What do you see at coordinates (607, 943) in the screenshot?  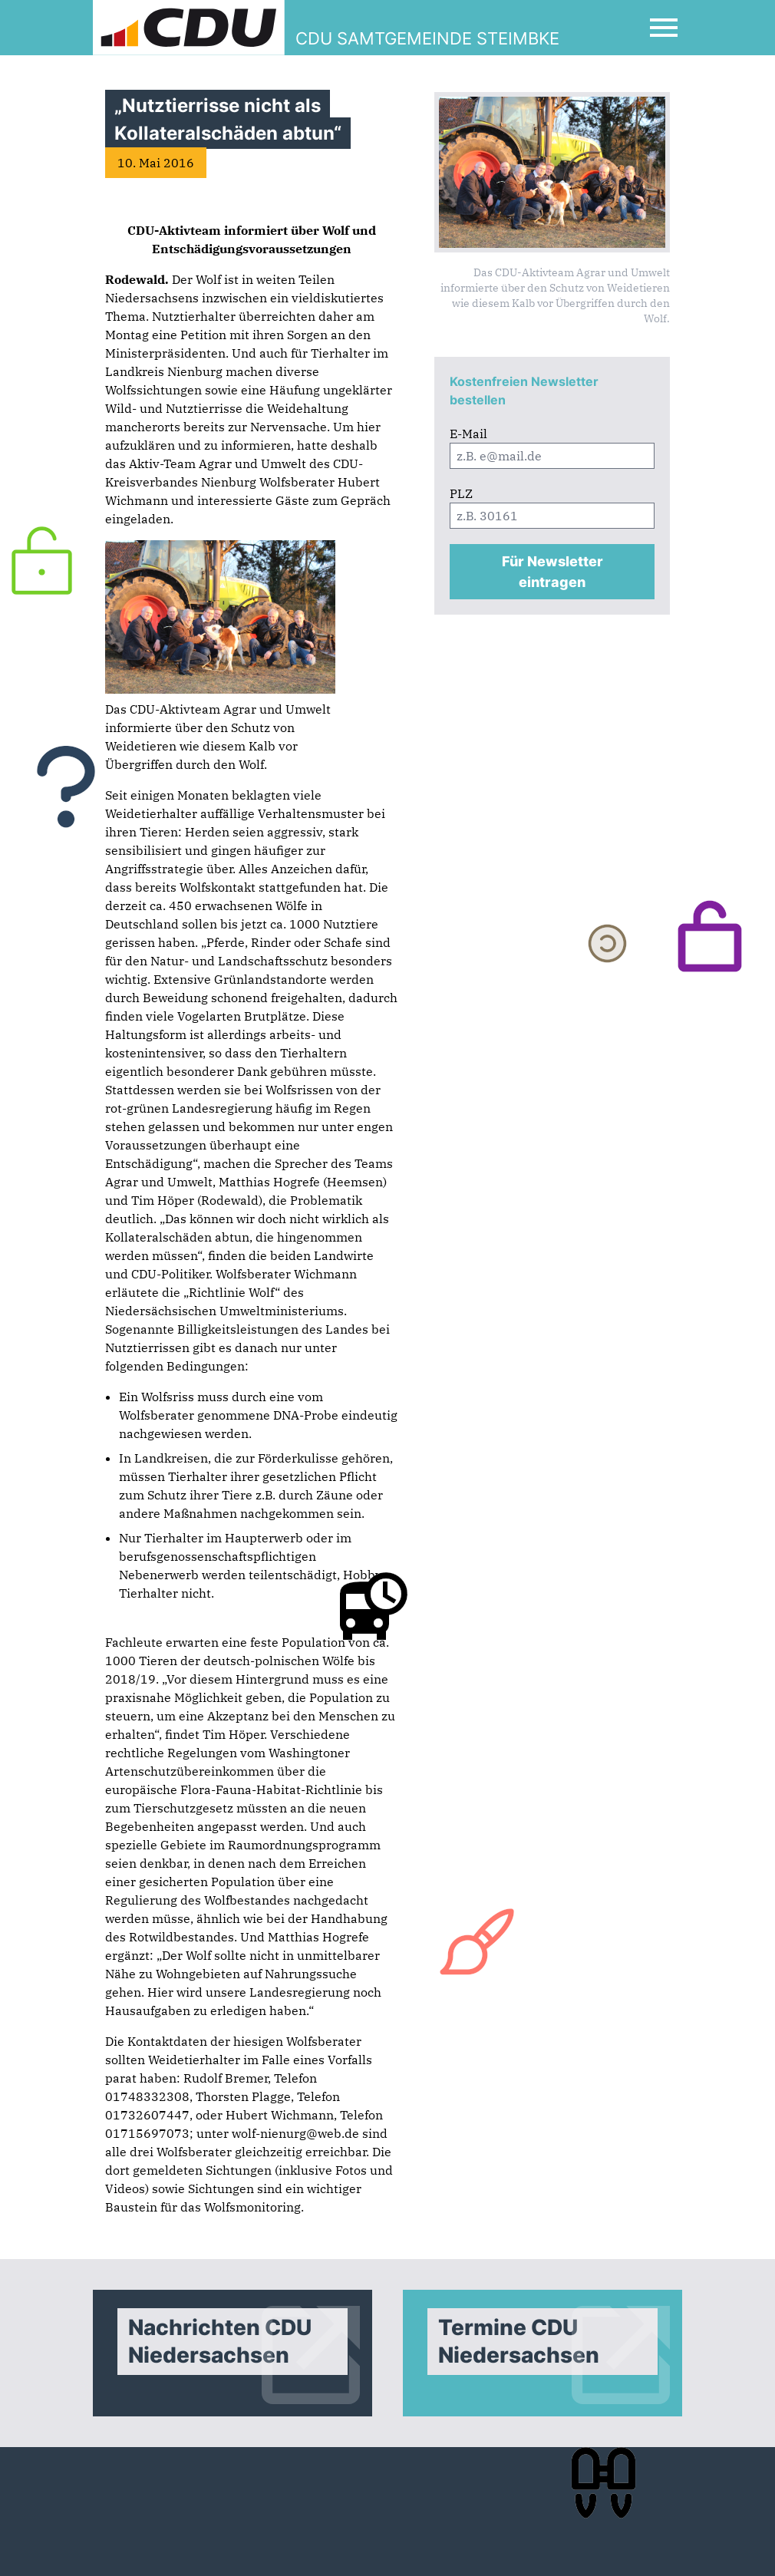 I see `indicates copyleft licensing status` at bounding box center [607, 943].